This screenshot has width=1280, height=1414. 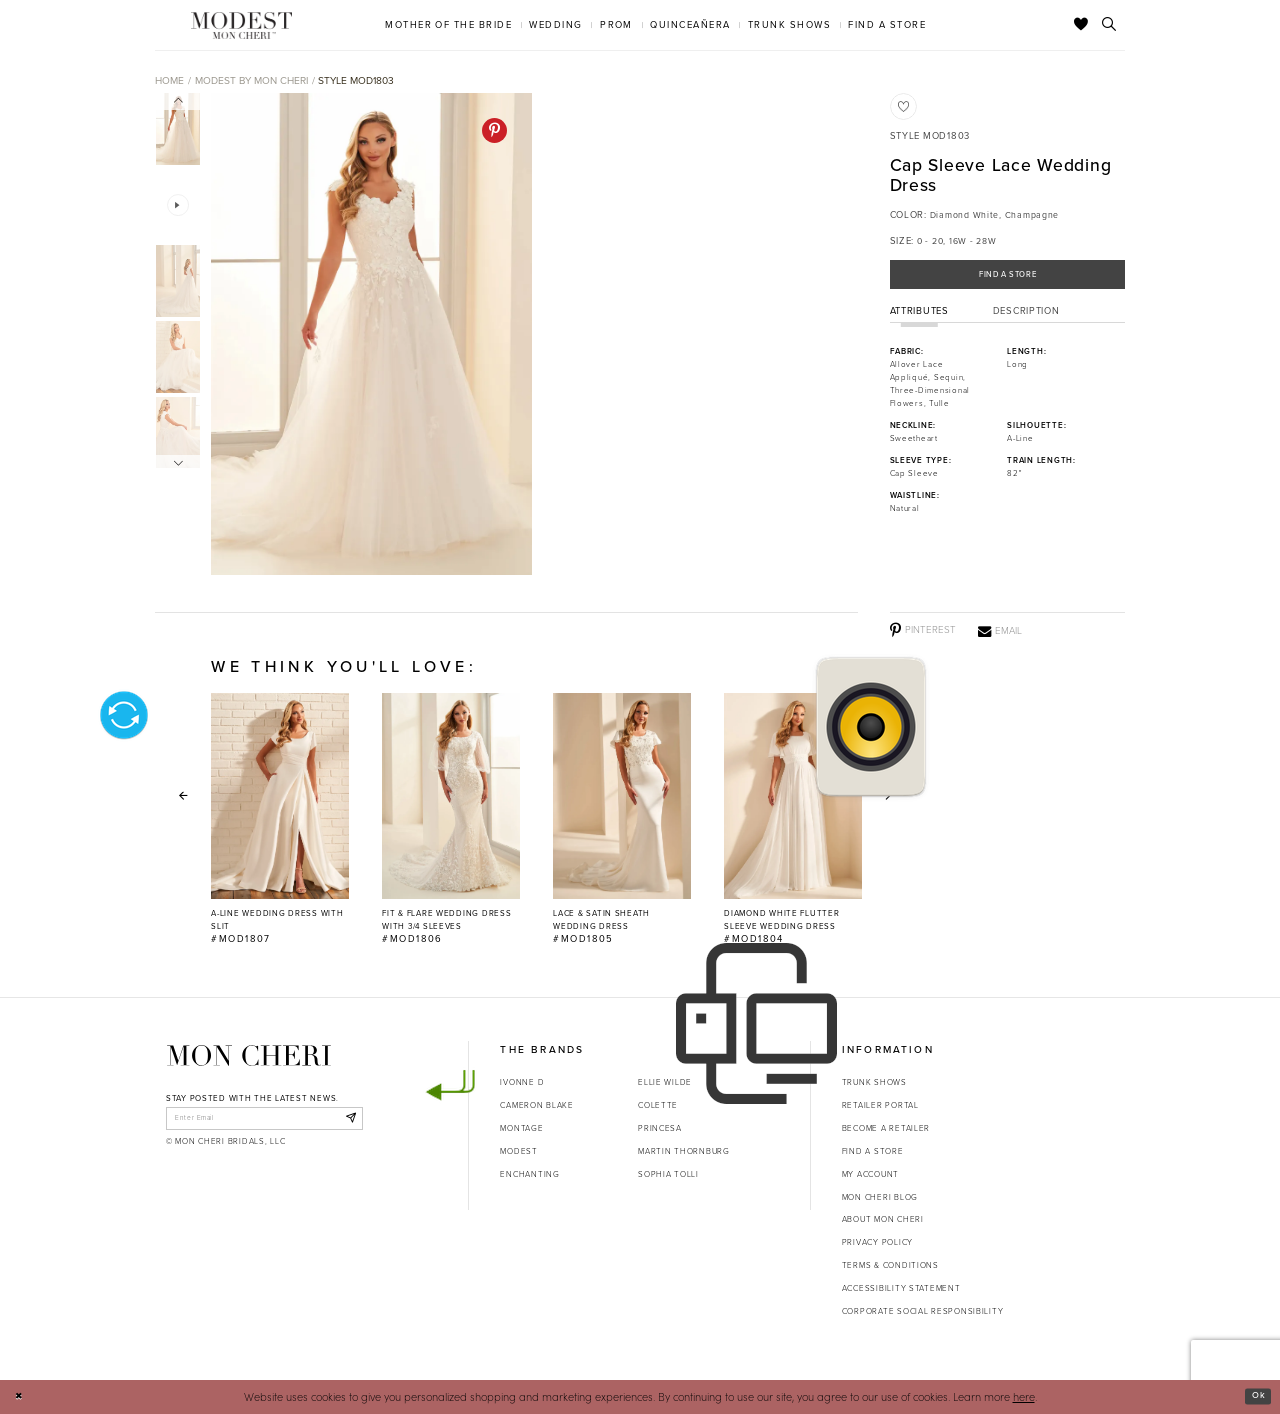 I want to click on reply to all recipients of an email, so click(x=449, y=1081).